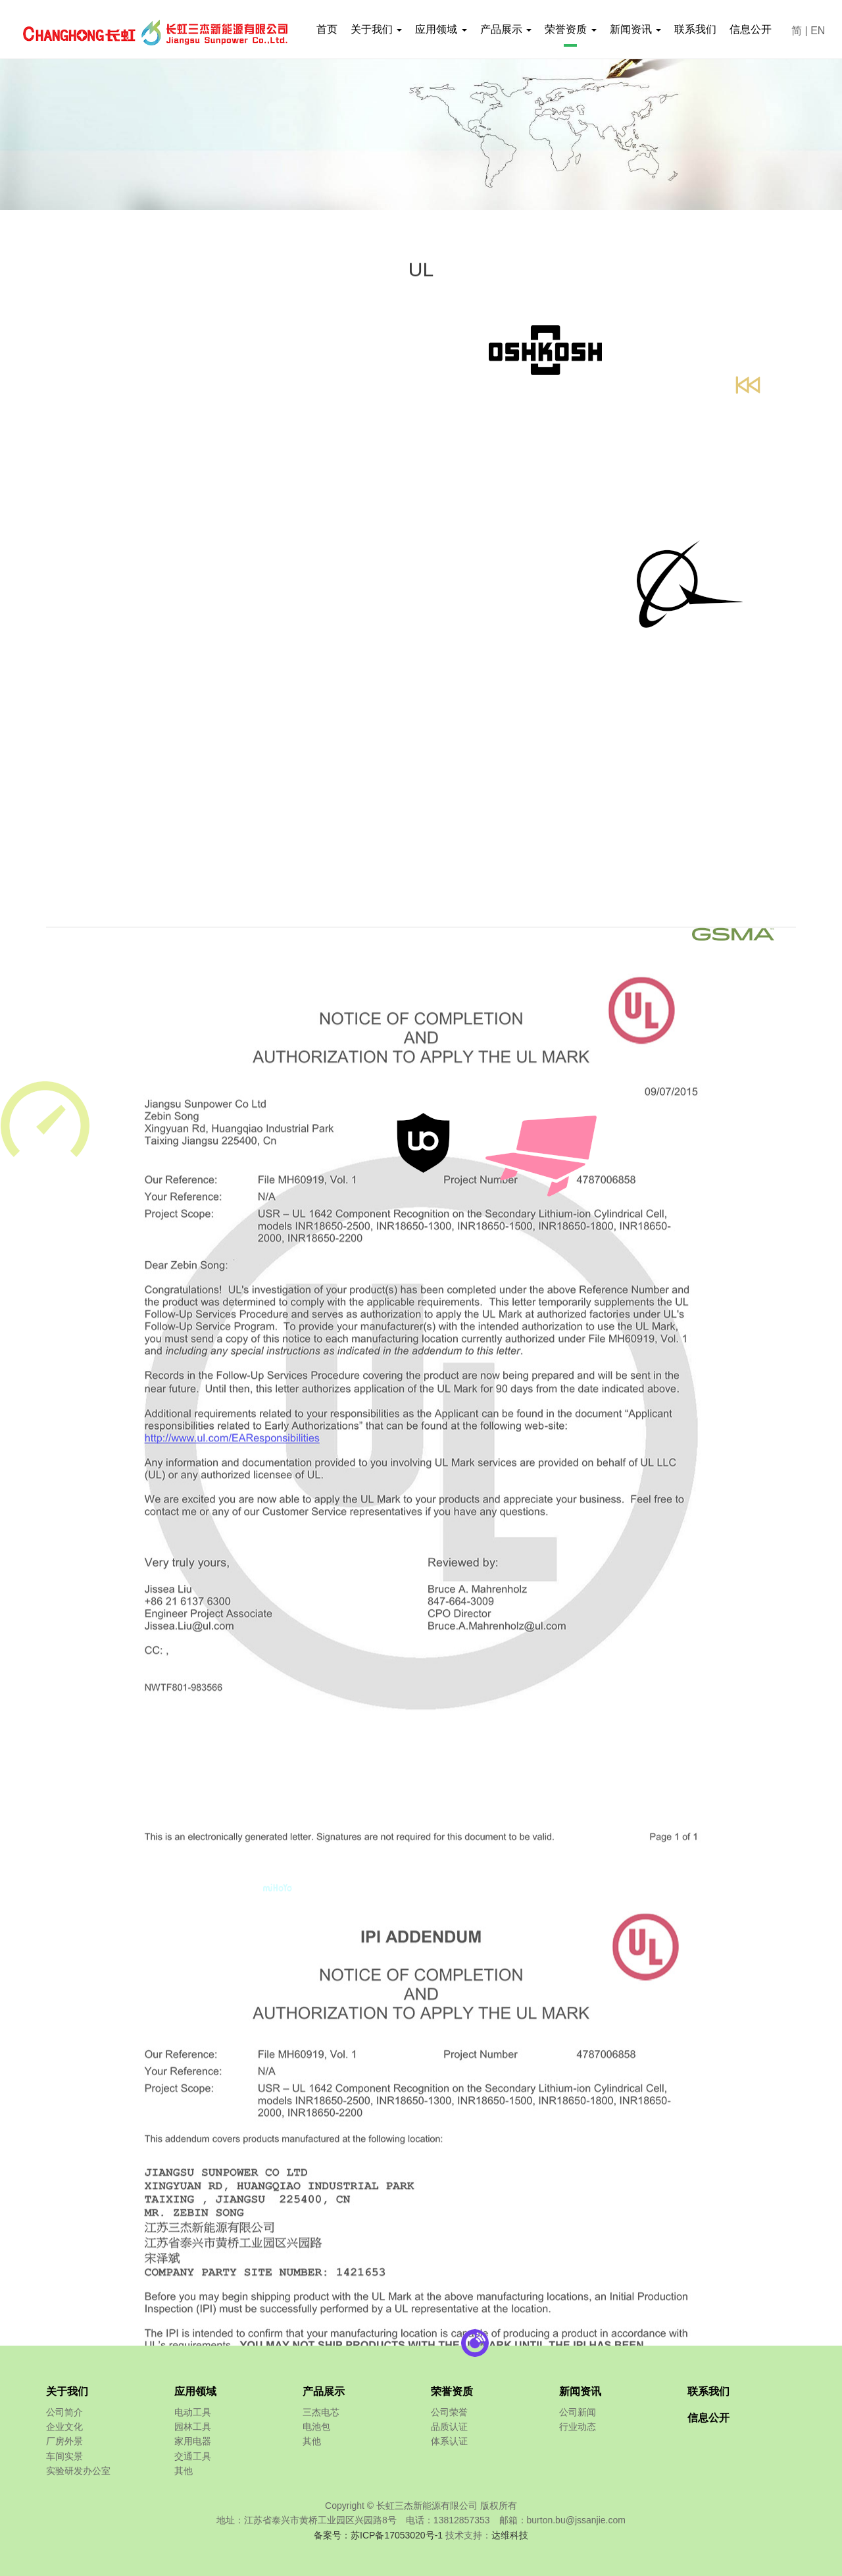 The image size is (842, 2576). What do you see at coordinates (545, 350) in the screenshot?
I see `Oshkosh Corporation brand logo` at bounding box center [545, 350].